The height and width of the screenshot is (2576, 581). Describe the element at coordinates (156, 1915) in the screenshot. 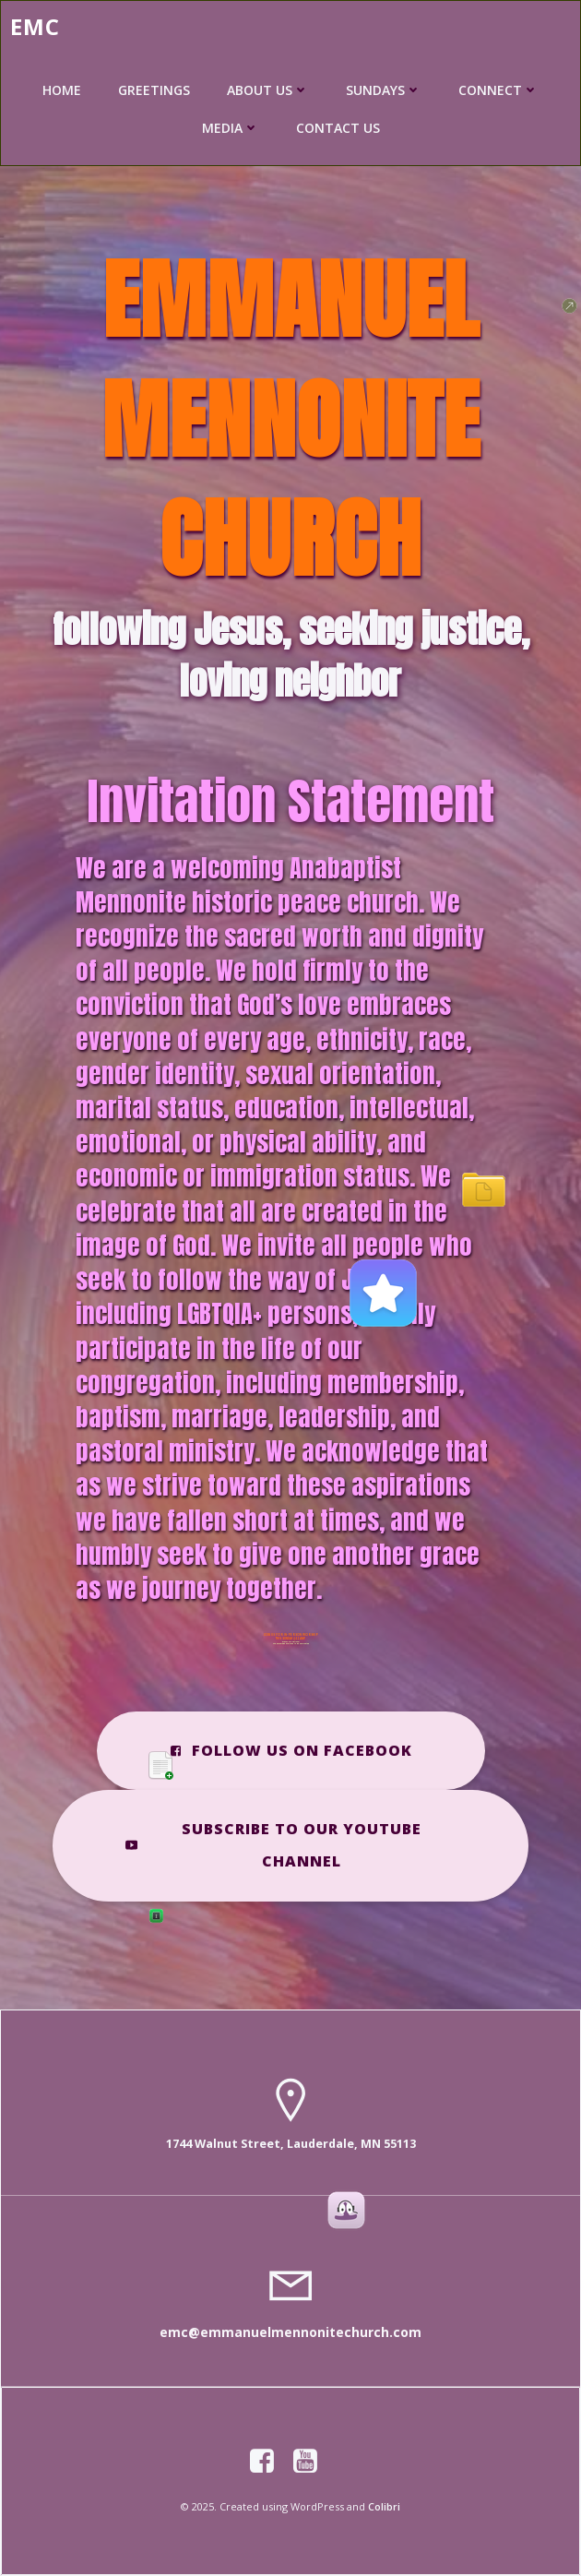

I see `open hwloc hardware locality utility` at that location.